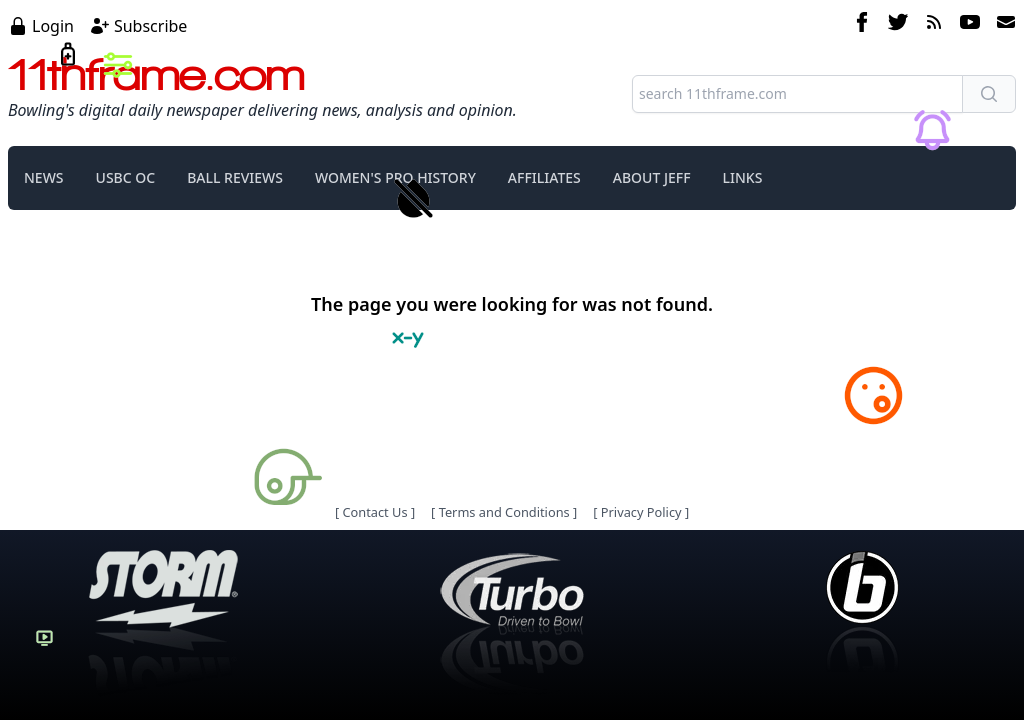 The width and height of the screenshot is (1024, 720). Describe the element at coordinates (413, 198) in the screenshot. I see `disable water or liquid-related features` at that location.